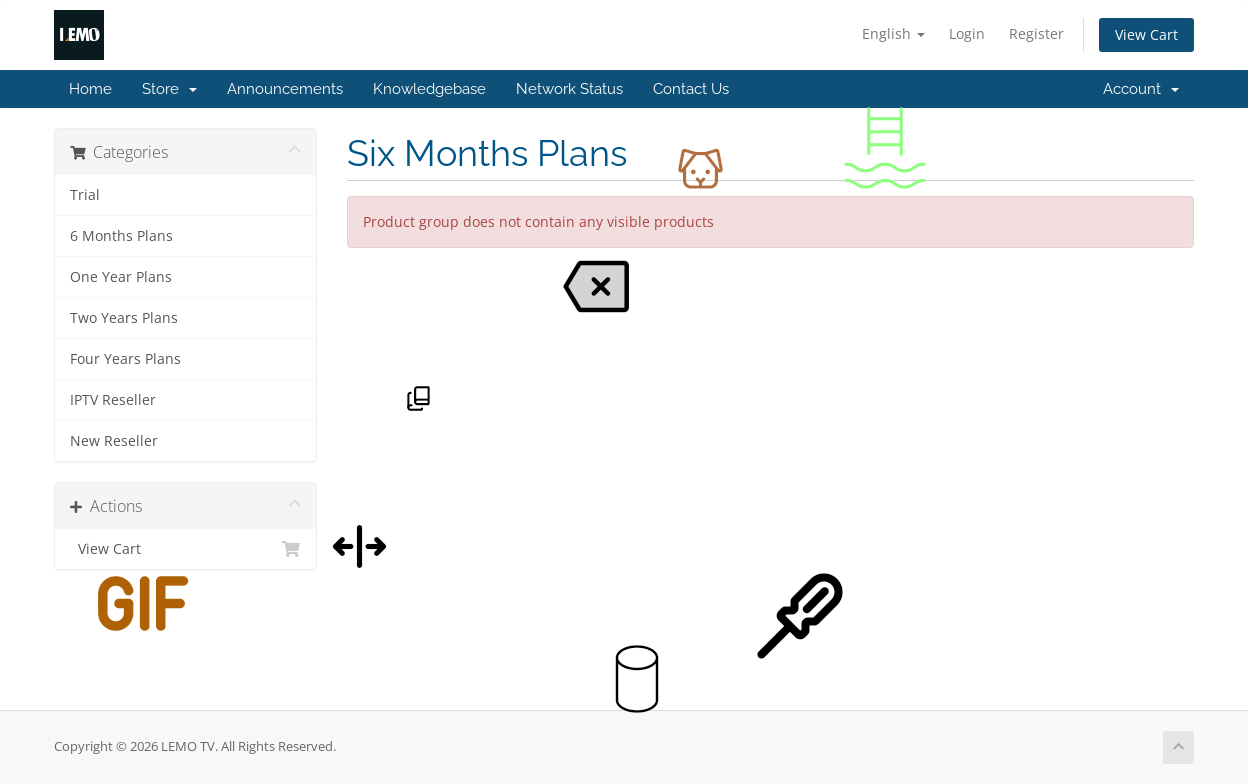  I want to click on indicates swimming pool amenity available, so click(885, 148).